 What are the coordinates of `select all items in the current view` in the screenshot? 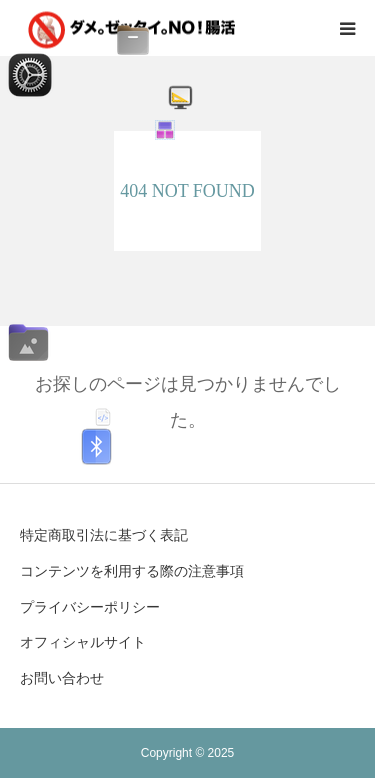 It's located at (165, 130).